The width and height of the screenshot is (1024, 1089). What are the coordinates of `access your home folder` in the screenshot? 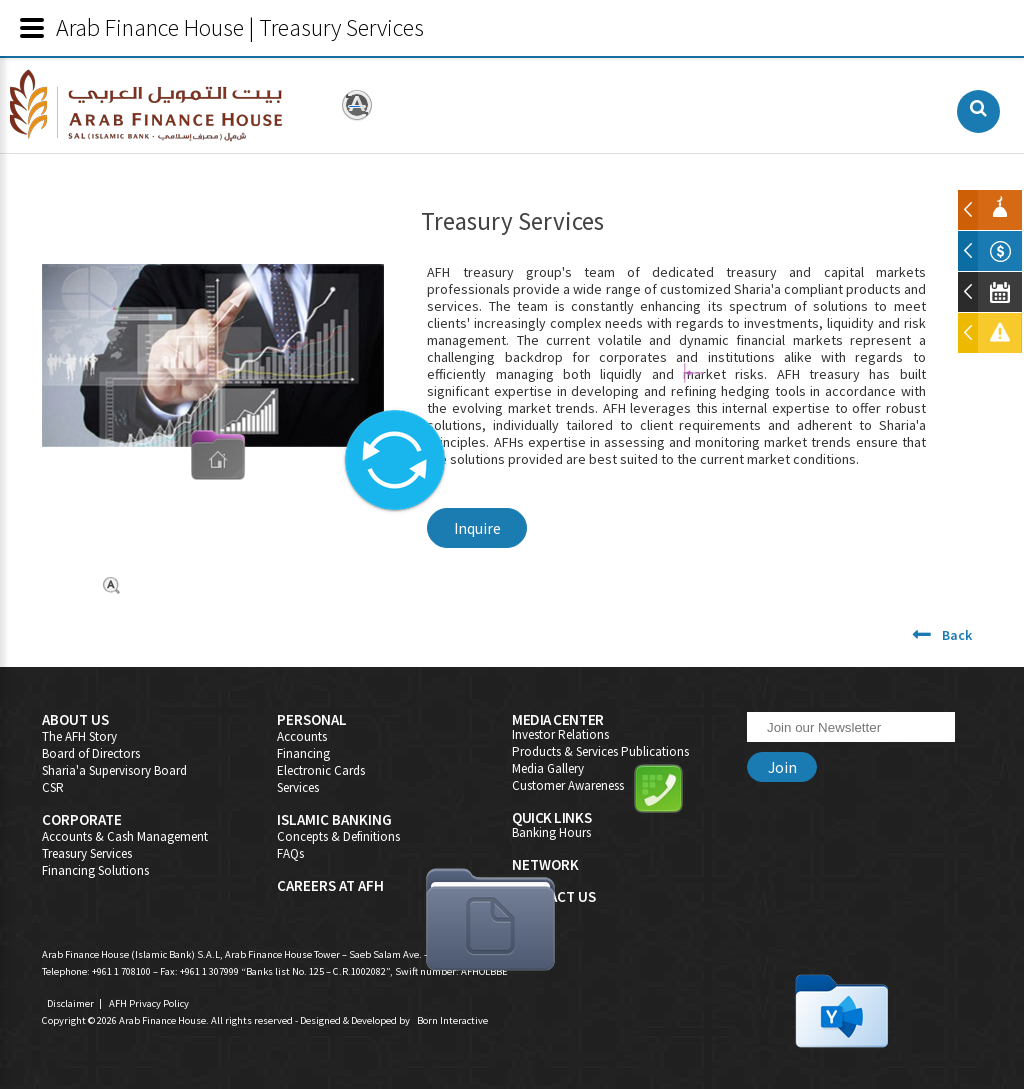 It's located at (218, 455).